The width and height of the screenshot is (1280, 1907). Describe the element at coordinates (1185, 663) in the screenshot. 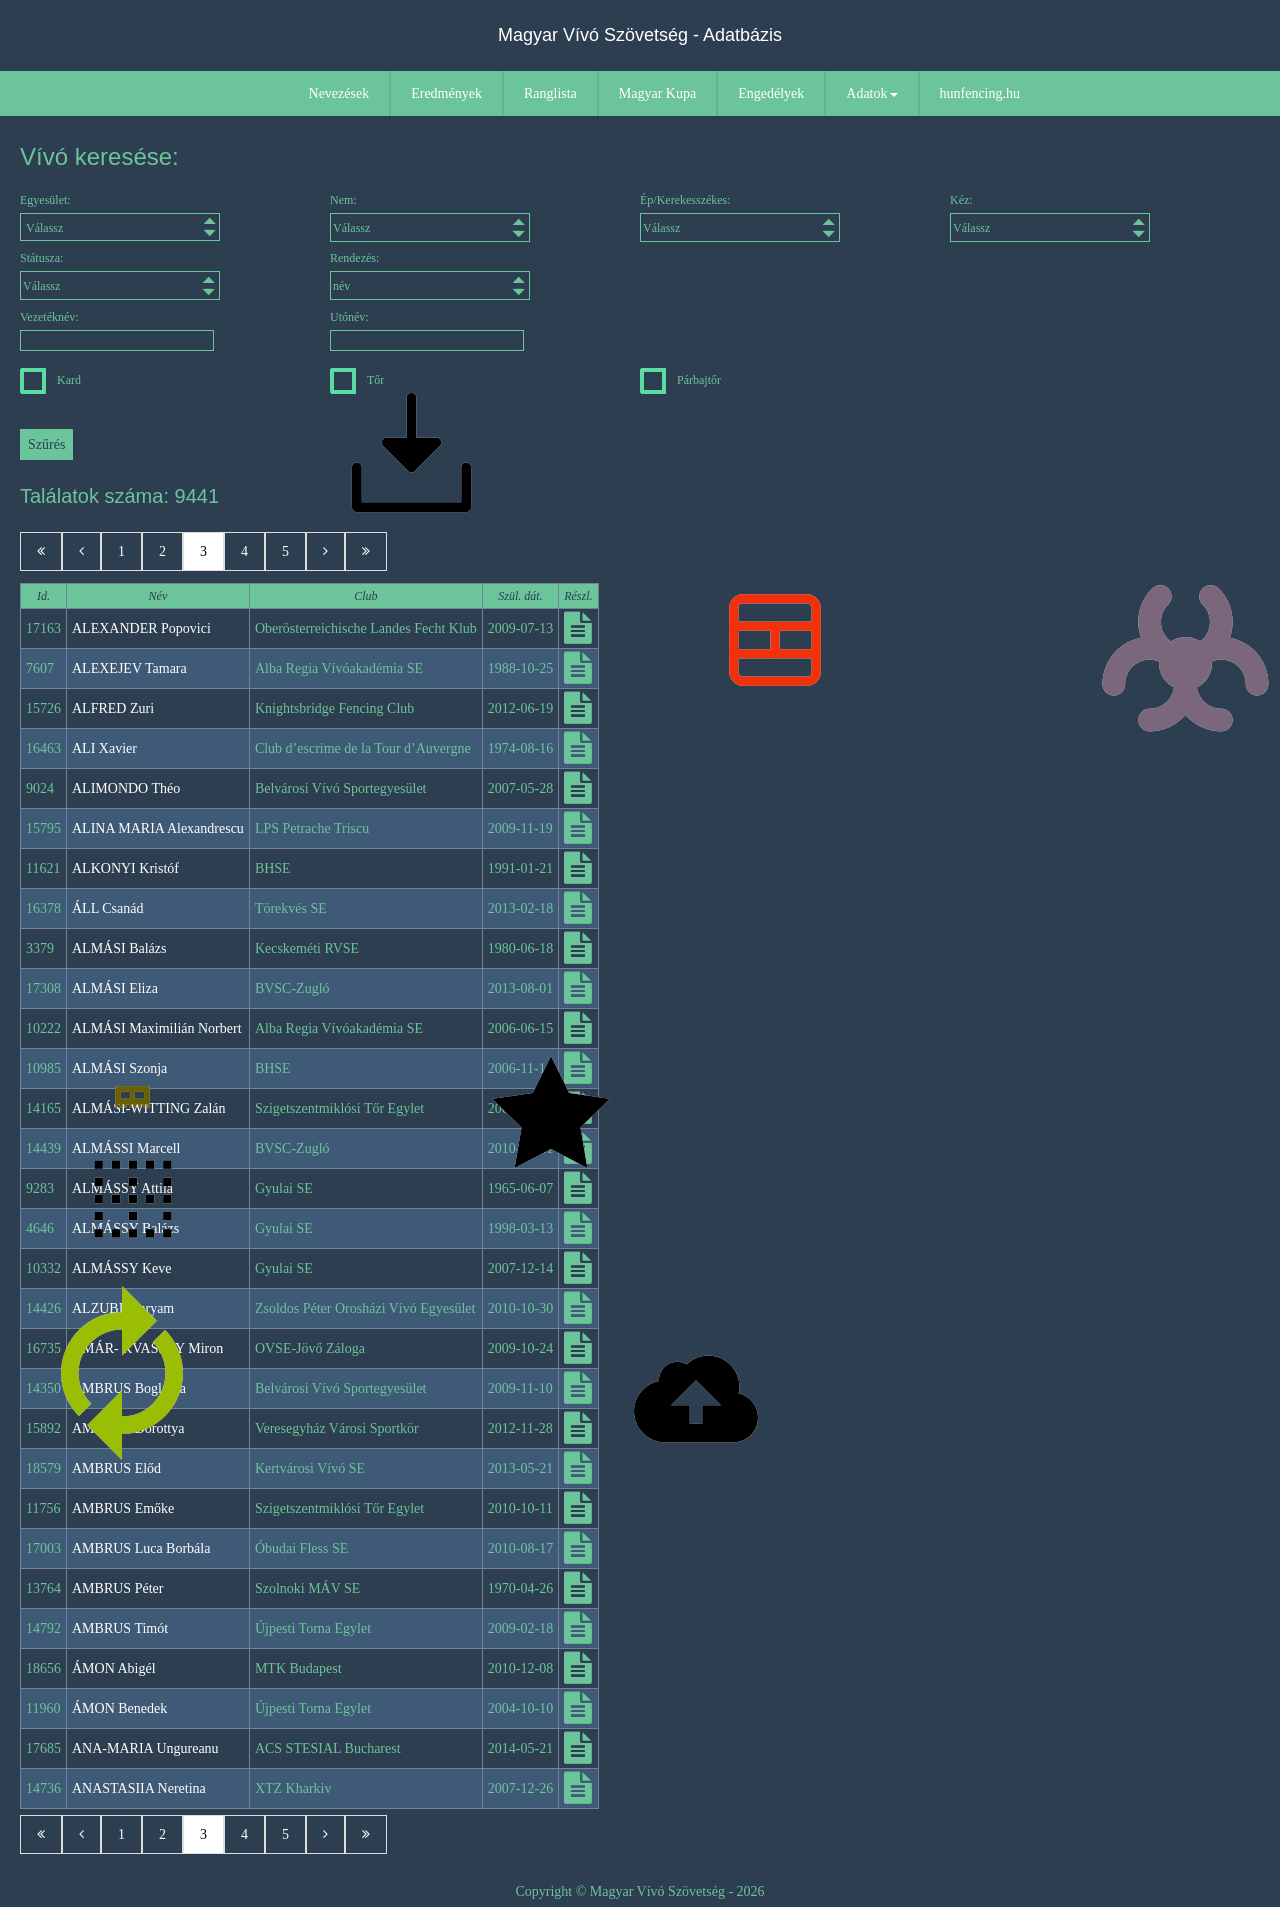

I see `indicates hazardous or biohazardous material warning` at that location.